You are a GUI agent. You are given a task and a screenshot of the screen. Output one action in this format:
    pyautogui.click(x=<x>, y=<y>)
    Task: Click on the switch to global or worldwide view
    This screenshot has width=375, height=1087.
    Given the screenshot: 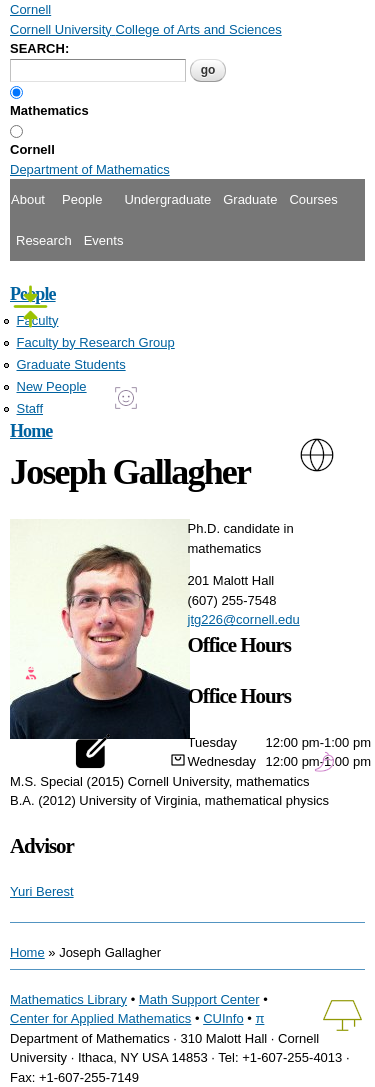 What is the action you would take?
    pyautogui.click(x=317, y=455)
    